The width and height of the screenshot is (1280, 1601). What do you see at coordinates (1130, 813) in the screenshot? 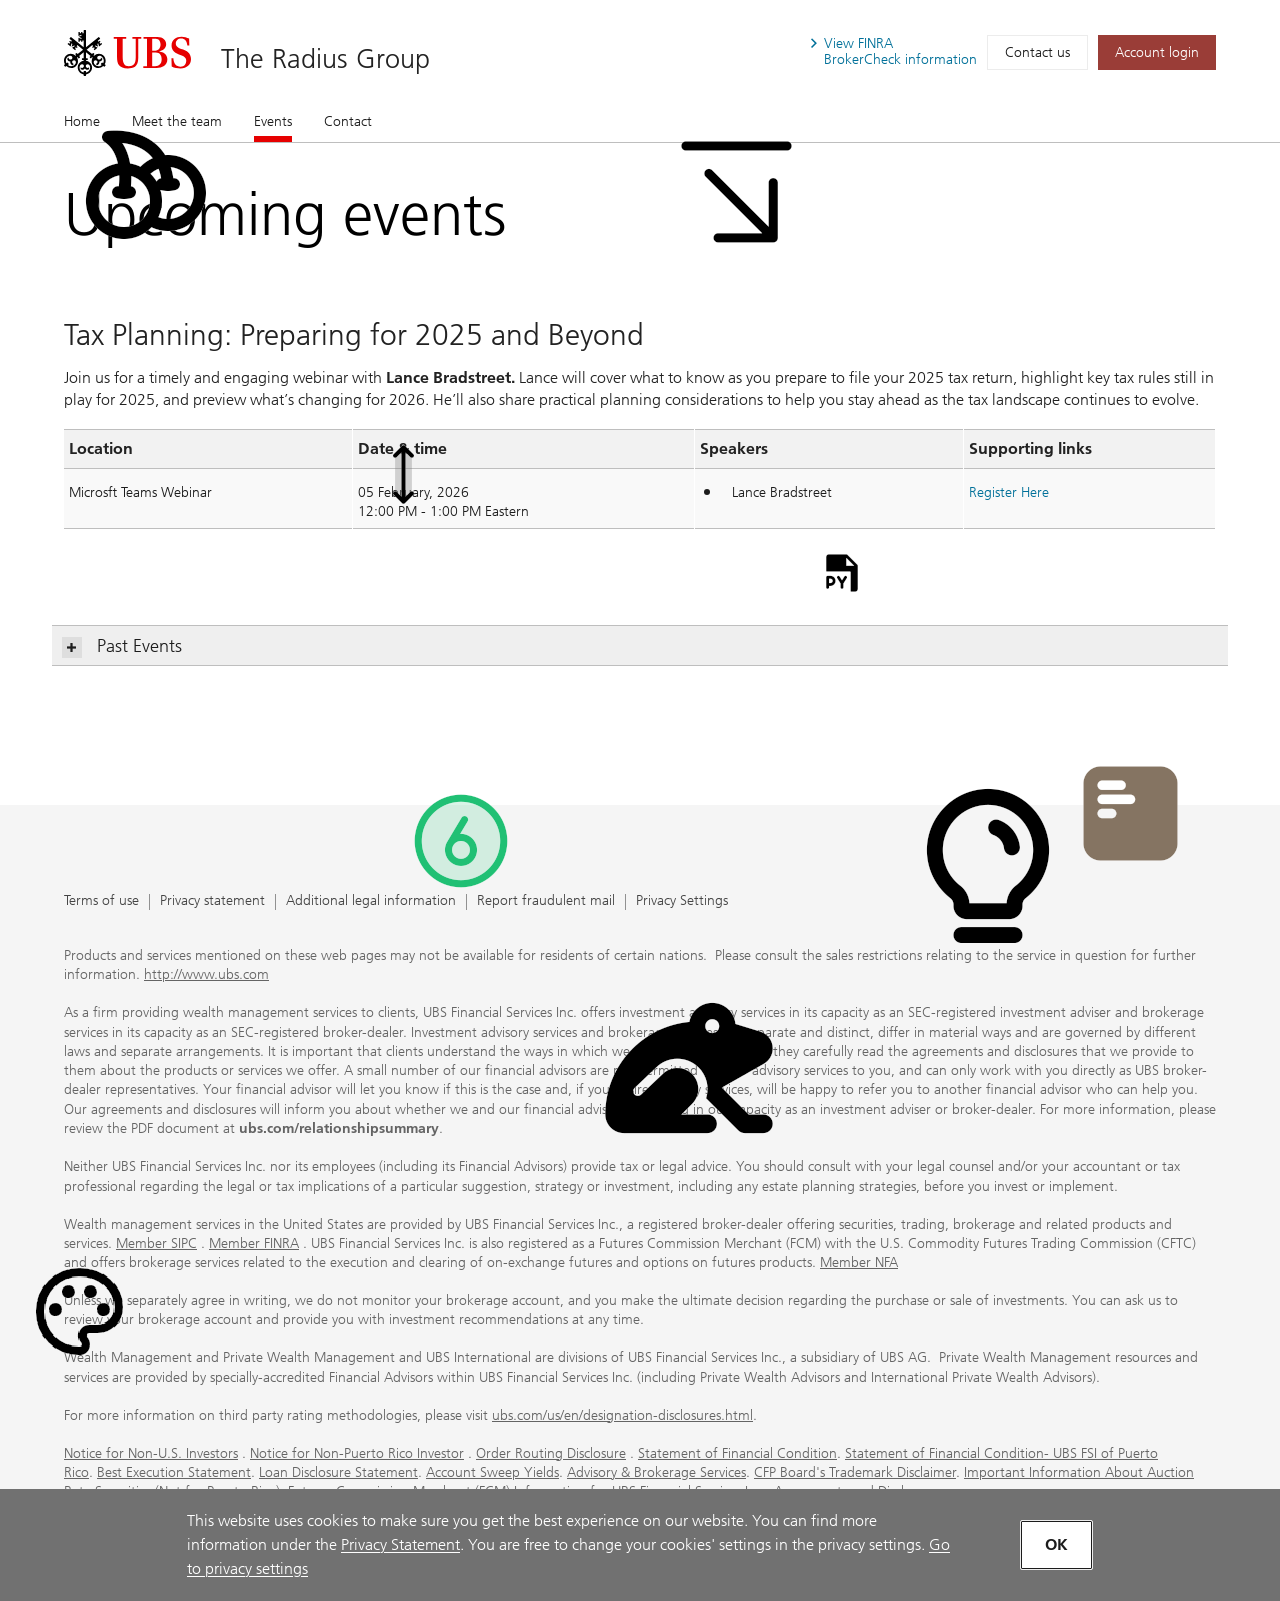
I see `align content to top-left of container` at bounding box center [1130, 813].